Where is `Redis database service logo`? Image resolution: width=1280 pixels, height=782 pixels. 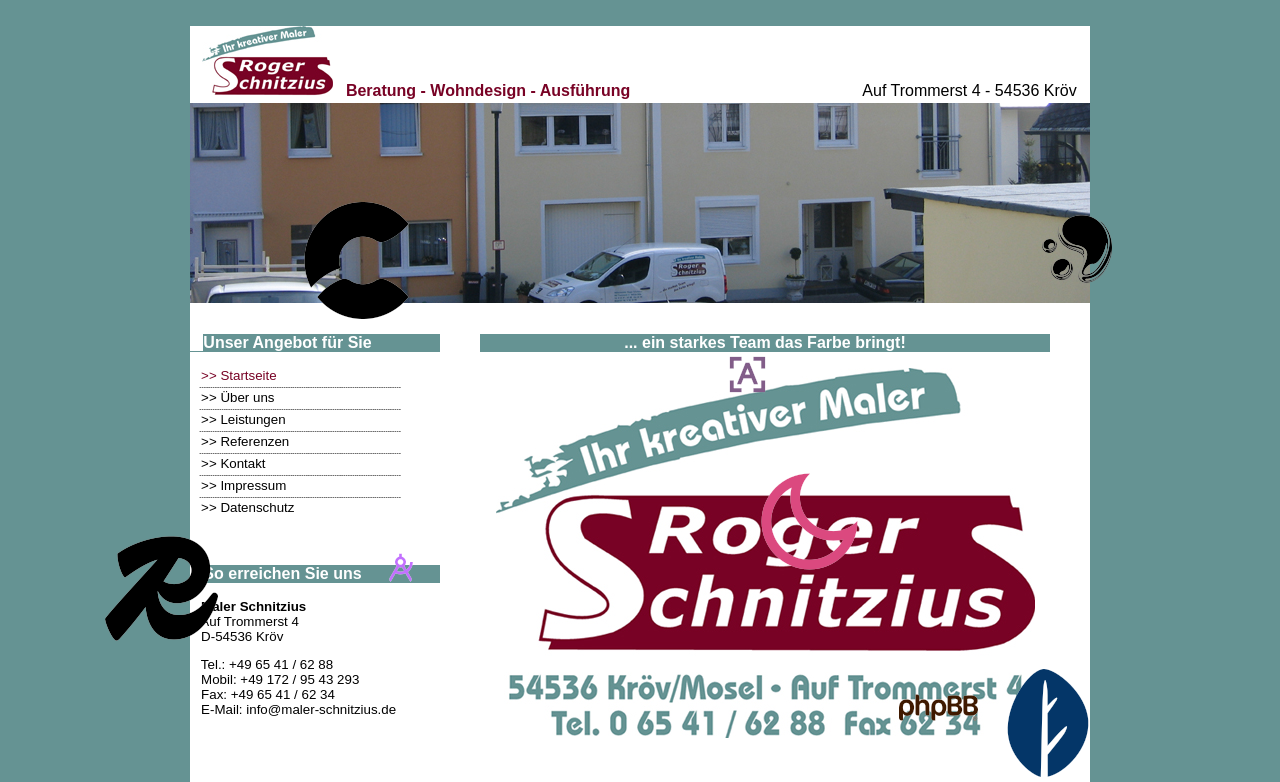
Redis database service logo is located at coordinates (161, 588).